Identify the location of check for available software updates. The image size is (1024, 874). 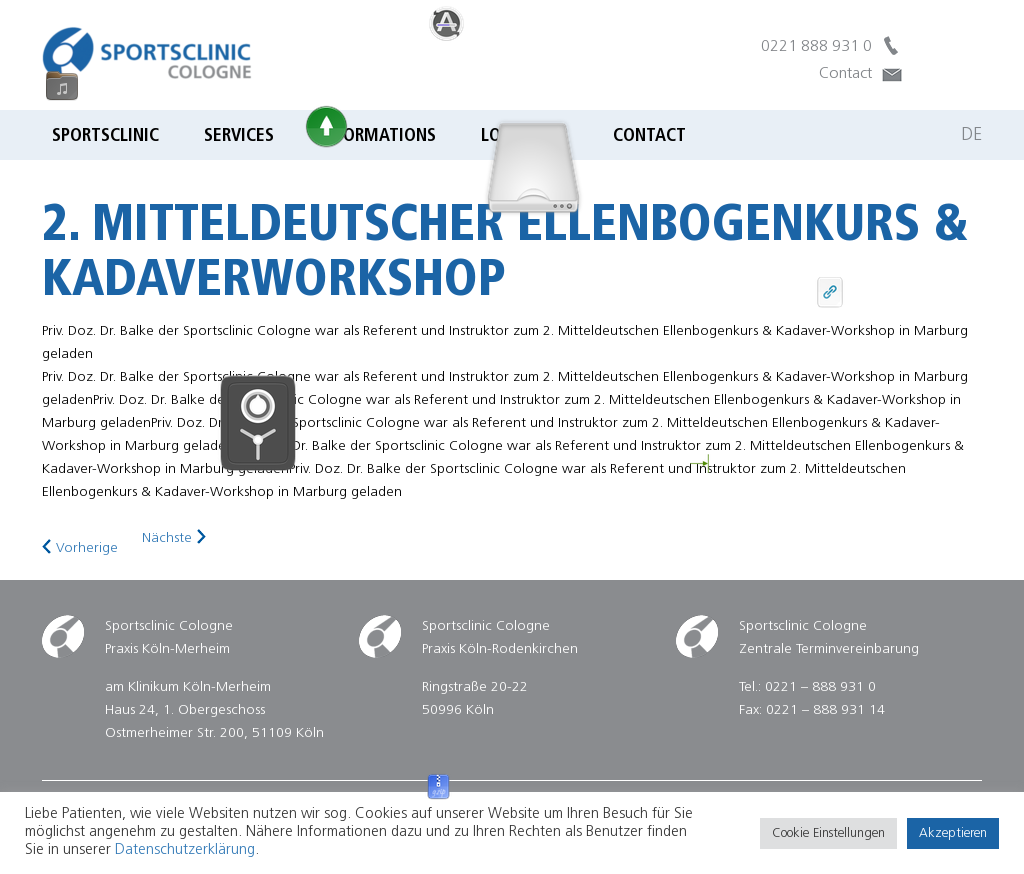
(446, 23).